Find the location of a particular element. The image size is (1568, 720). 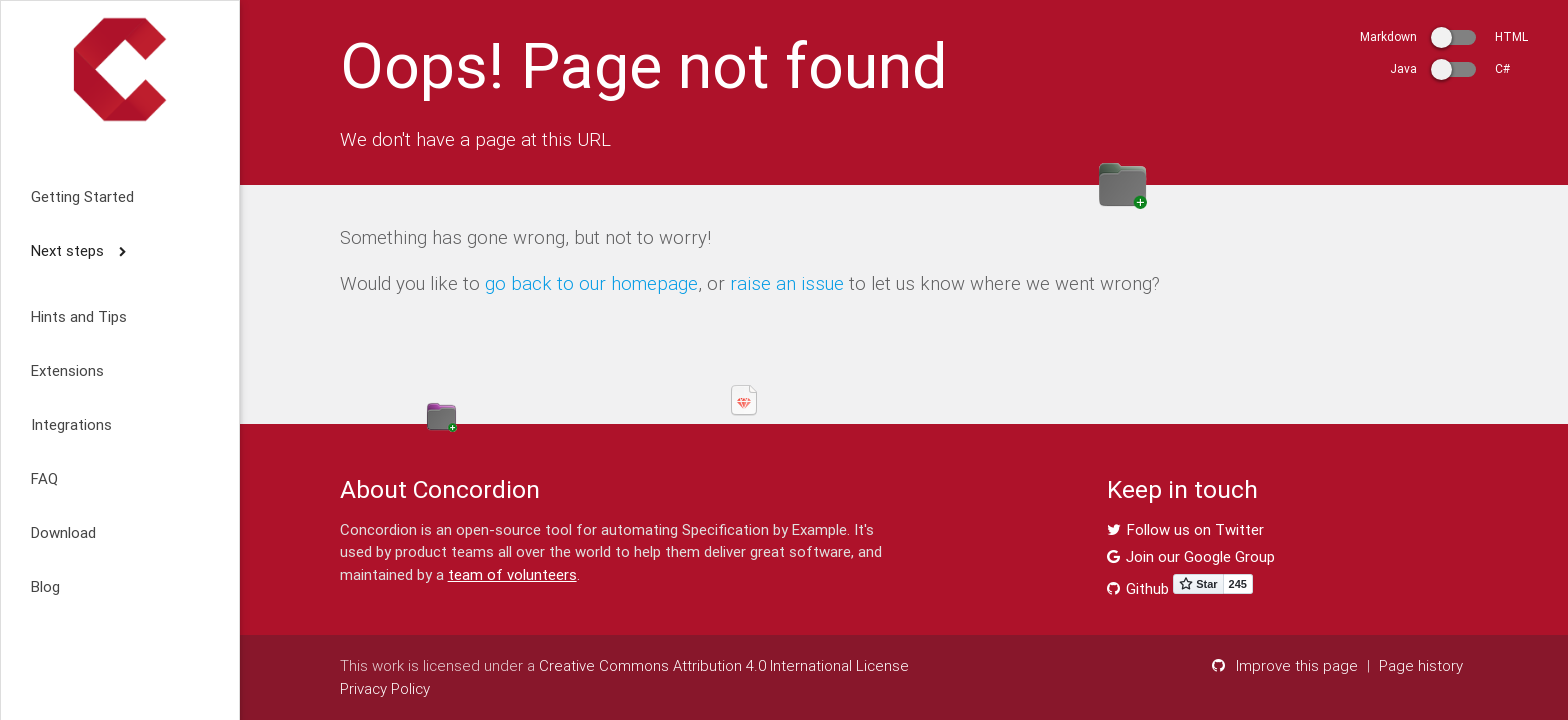

a ruby programming language source file is located at coordinates (744, 400).